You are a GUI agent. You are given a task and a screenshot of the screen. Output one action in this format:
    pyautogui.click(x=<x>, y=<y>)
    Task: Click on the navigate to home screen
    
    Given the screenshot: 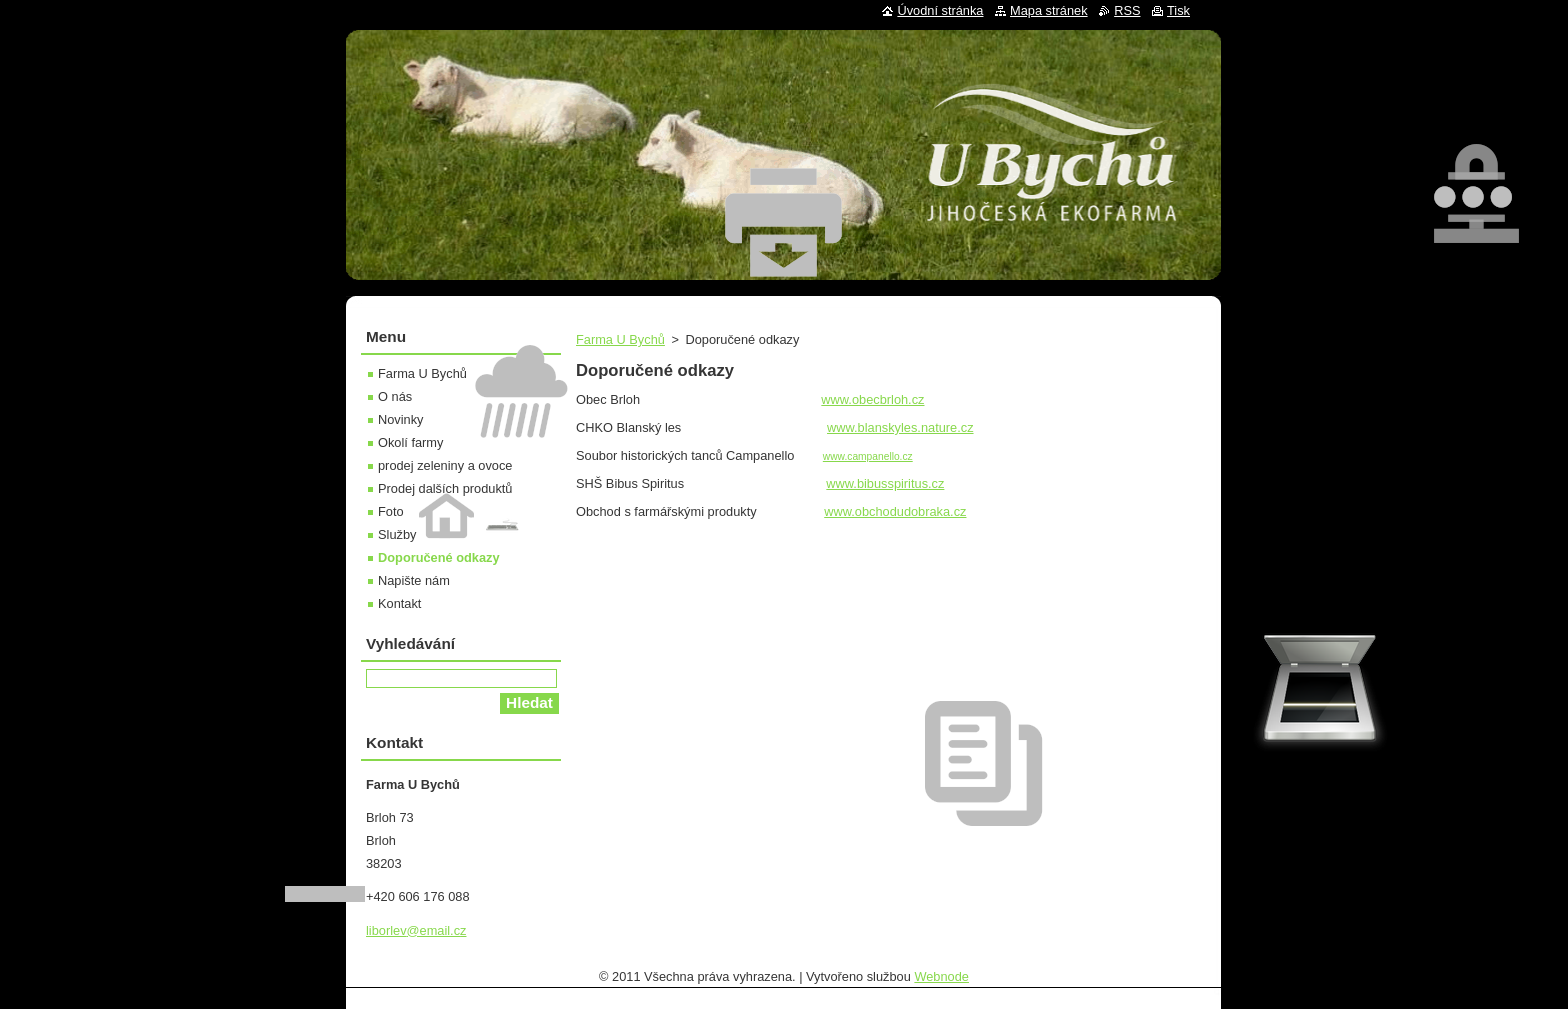 What is the action you would take?
    pyautogui.click(x=446, y=517)
    